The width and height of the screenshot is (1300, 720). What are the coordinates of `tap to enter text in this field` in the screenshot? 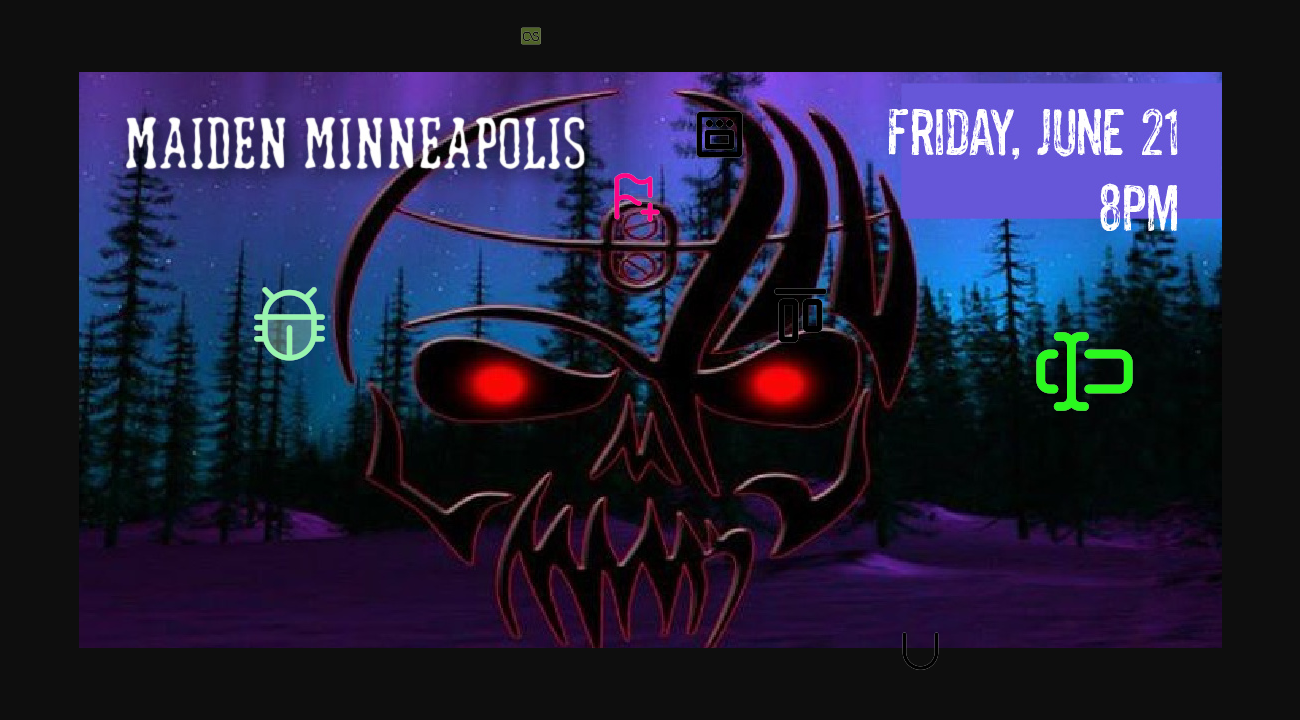 It's located at (1084, 371).